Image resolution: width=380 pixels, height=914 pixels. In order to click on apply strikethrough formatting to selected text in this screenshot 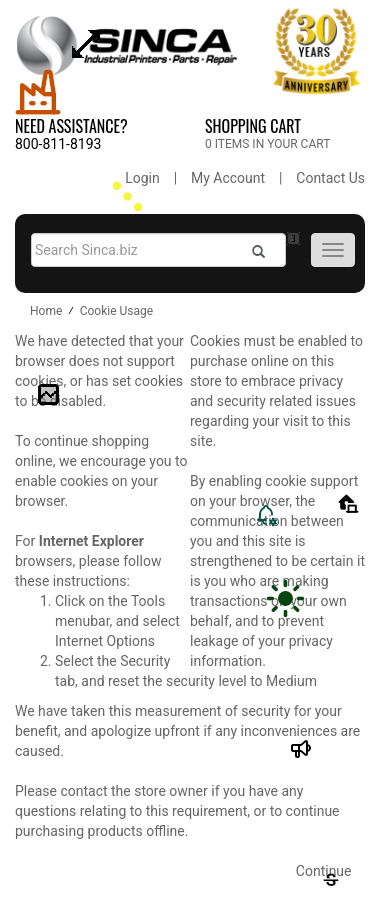, I will do `click(331, 881)`.